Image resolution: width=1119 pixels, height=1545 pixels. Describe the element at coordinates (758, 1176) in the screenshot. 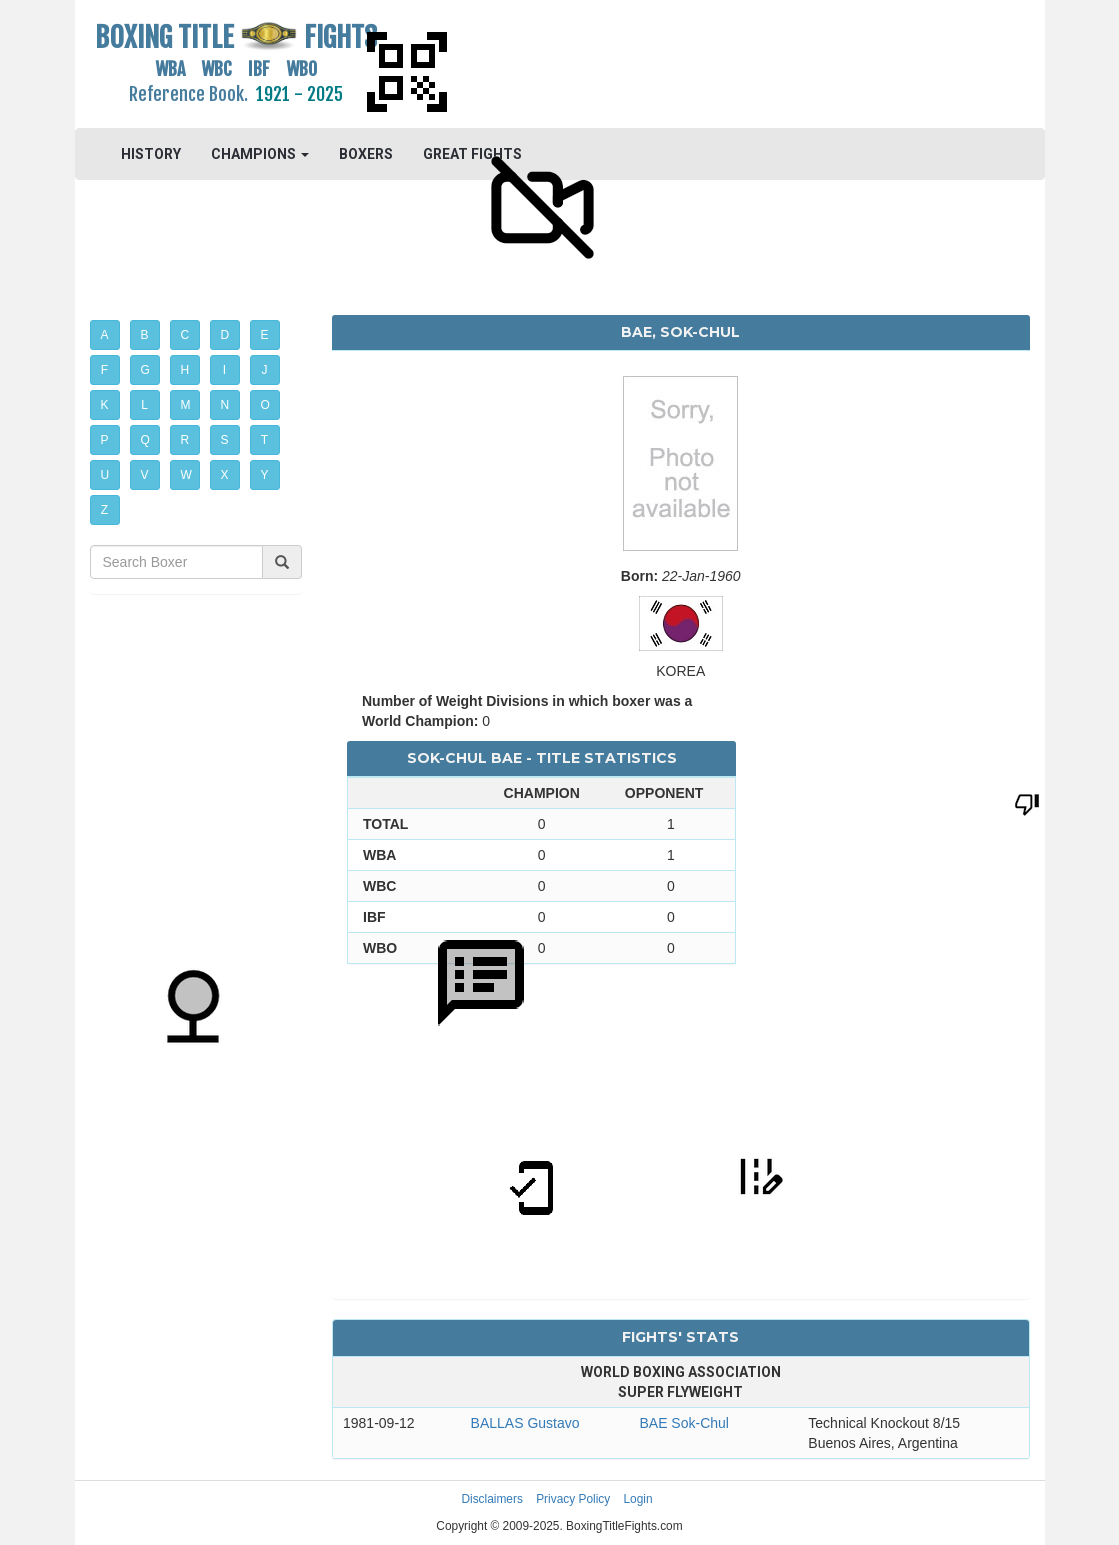

I see `edit road or route details` at that location.